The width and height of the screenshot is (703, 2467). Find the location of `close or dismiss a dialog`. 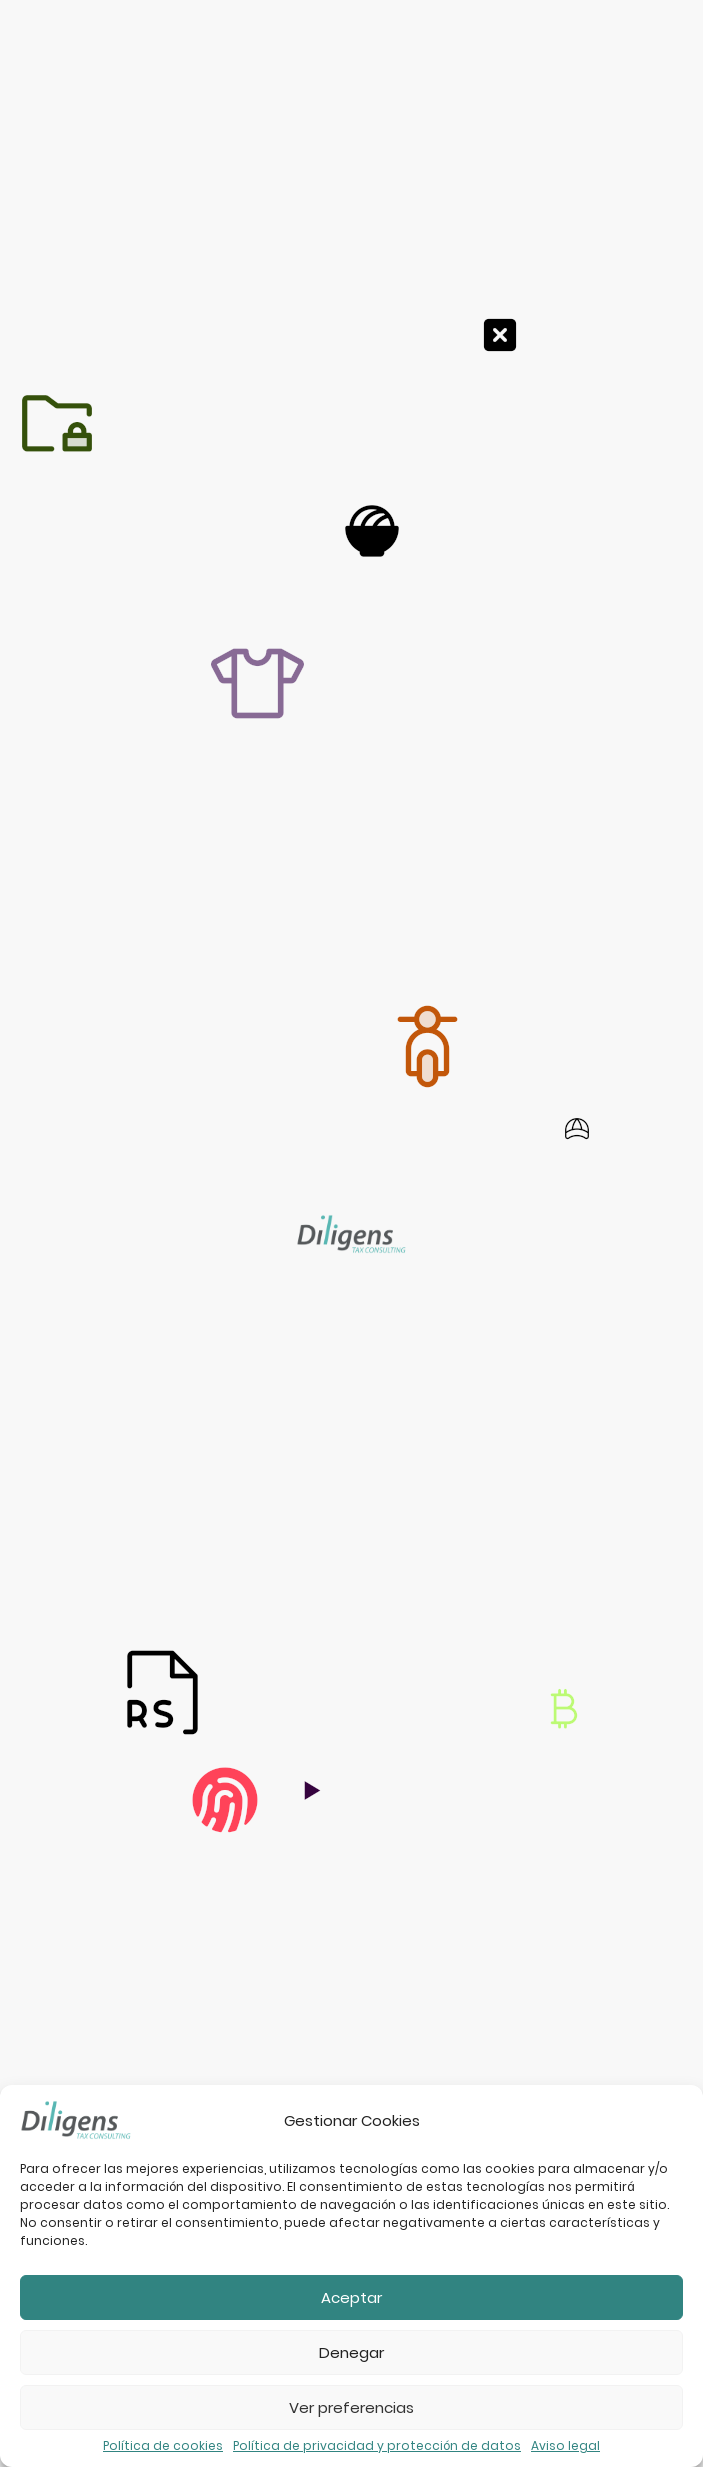

close or dismiss a dialog is located at coordinates (500, 335).